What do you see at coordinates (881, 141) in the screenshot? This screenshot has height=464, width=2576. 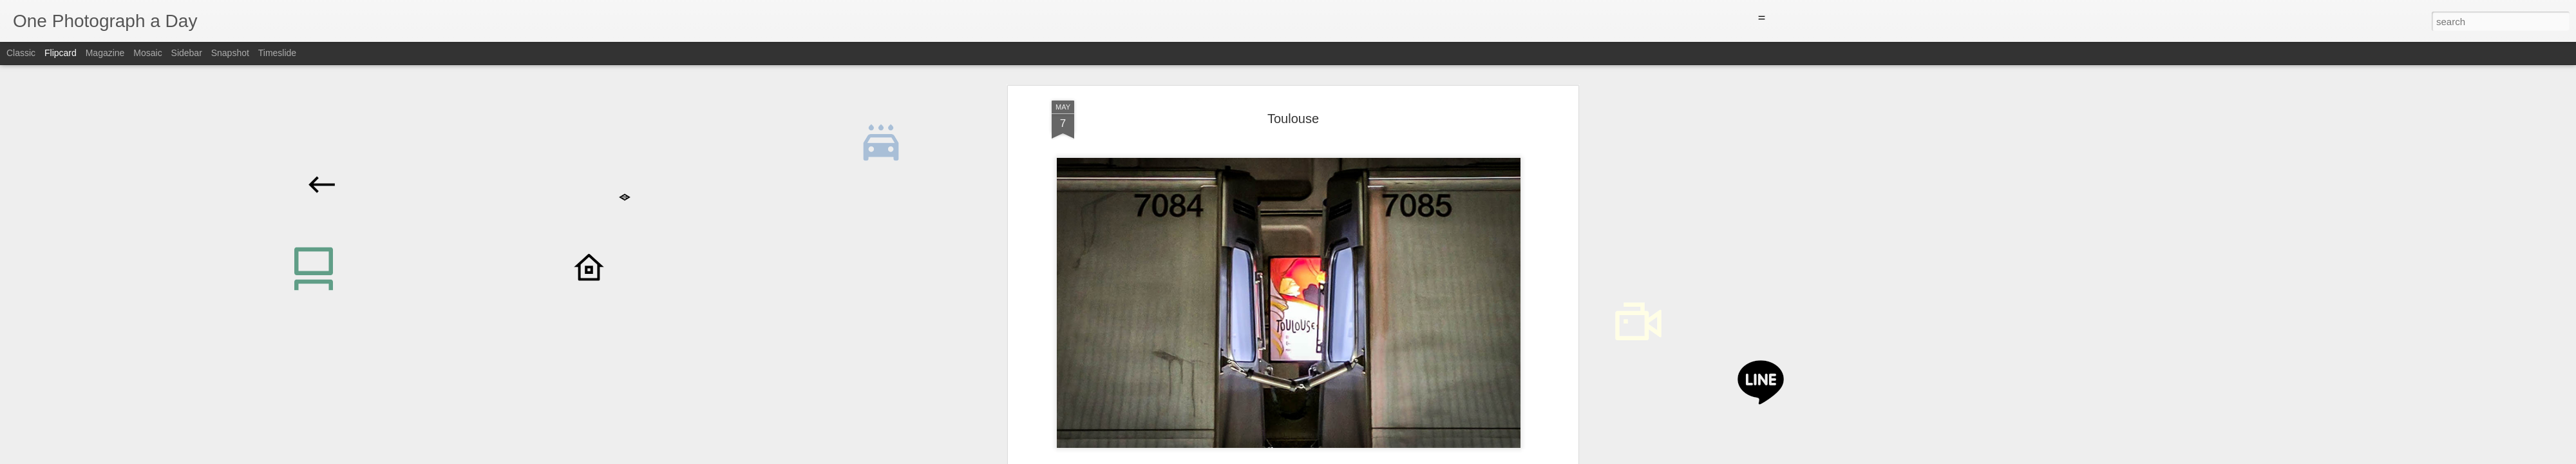 I see `find nearby car wash locations` at bounding box center [881, 141].